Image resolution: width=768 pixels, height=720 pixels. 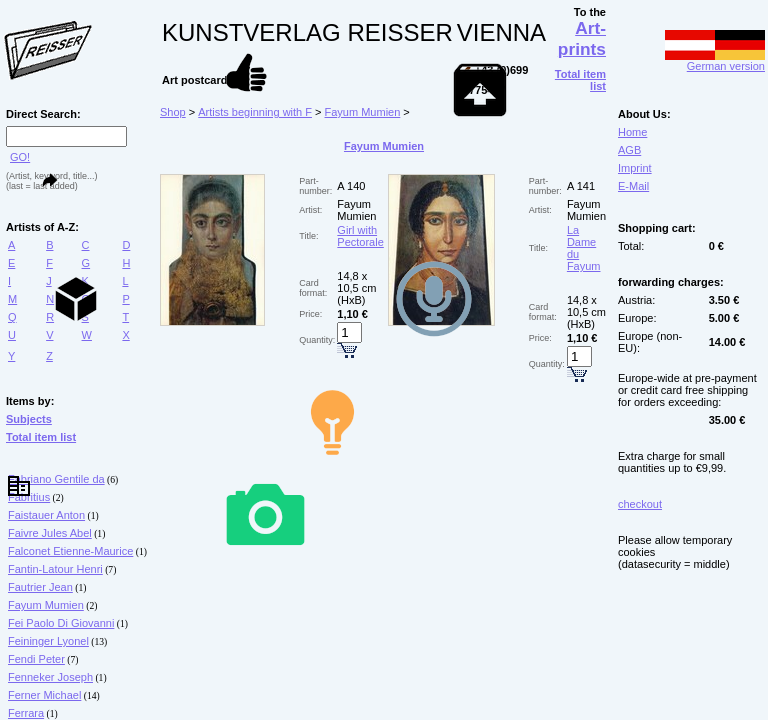 I want to click on view 3D model or object, so click(x=76, y=299).